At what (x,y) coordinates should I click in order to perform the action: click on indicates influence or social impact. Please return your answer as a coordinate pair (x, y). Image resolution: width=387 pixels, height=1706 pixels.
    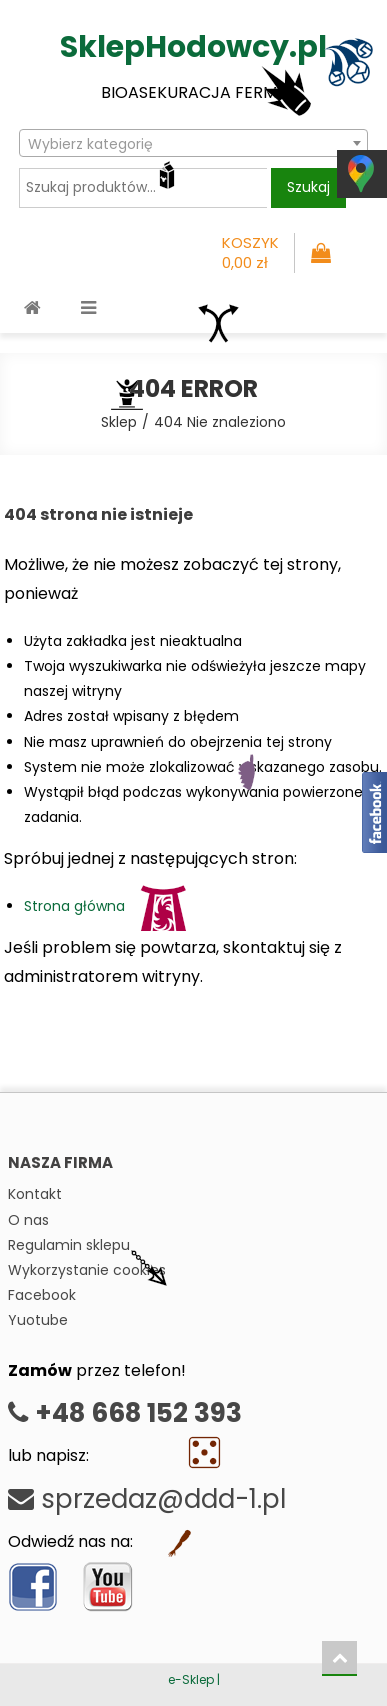
    Looking at the image, I should click on (286, 91).